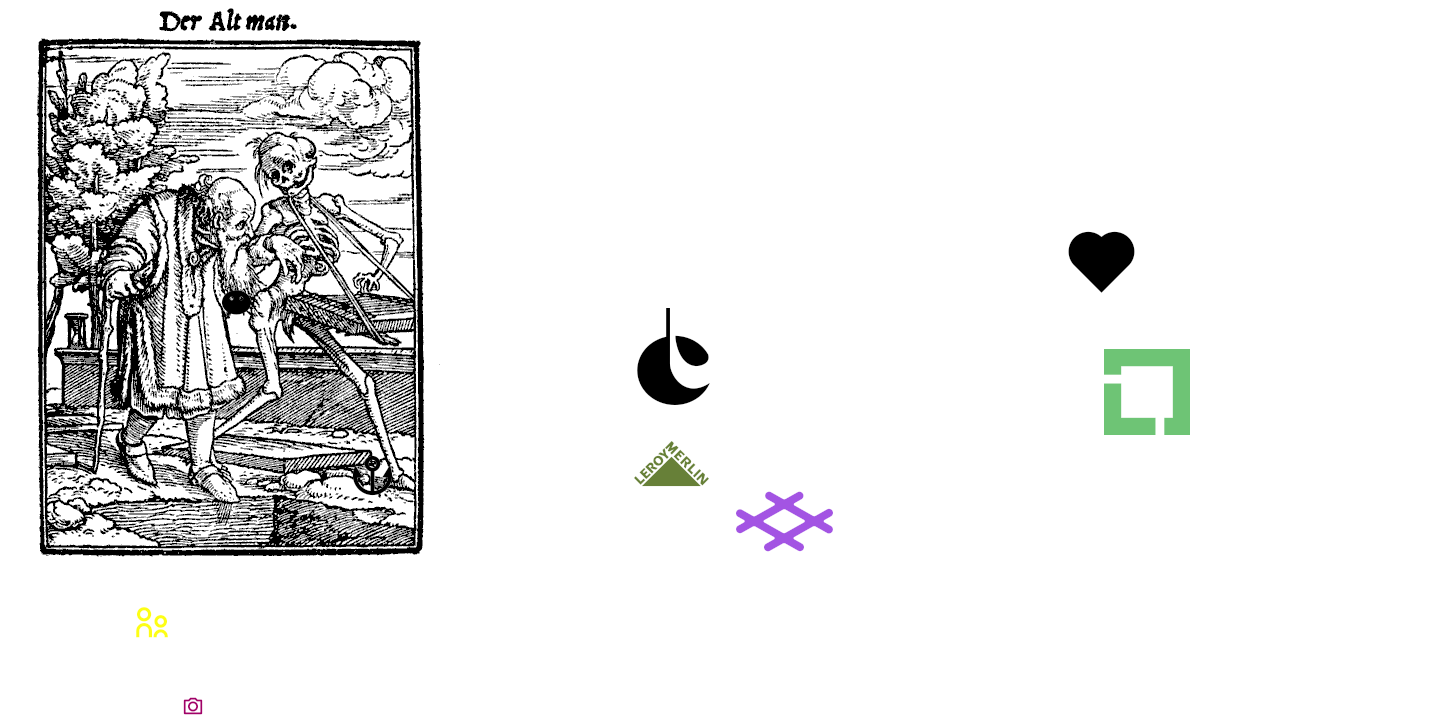 The image size is (1440, 720). I want to click on linux foundation logo, so click(1147, 392).